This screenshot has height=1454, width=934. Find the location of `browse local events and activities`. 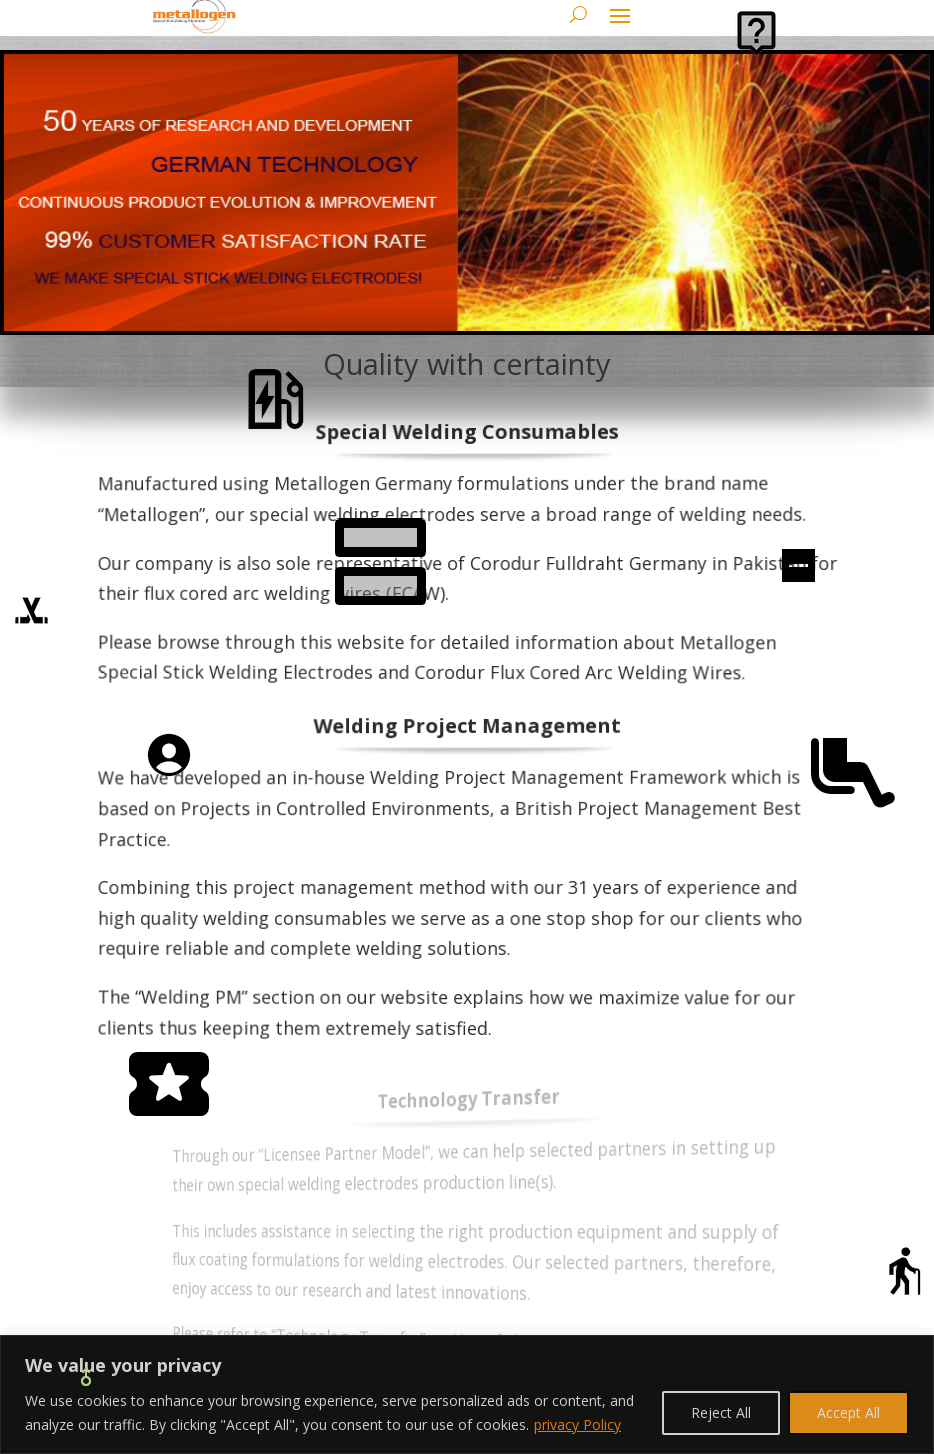

browse local events and activities is located at coordinates (169, 1084).